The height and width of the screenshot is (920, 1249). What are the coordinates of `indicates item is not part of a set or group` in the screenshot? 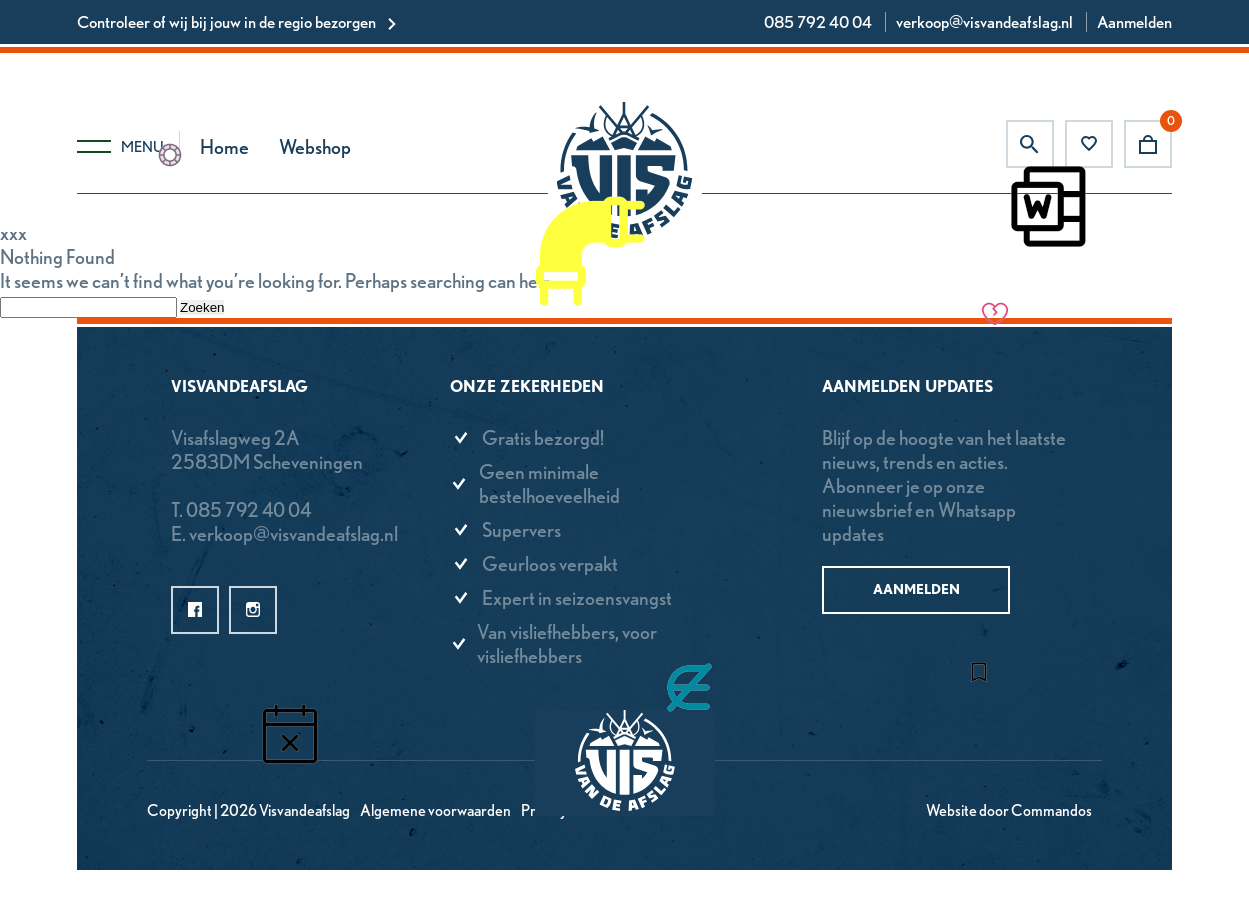 It's located at (689, 687).